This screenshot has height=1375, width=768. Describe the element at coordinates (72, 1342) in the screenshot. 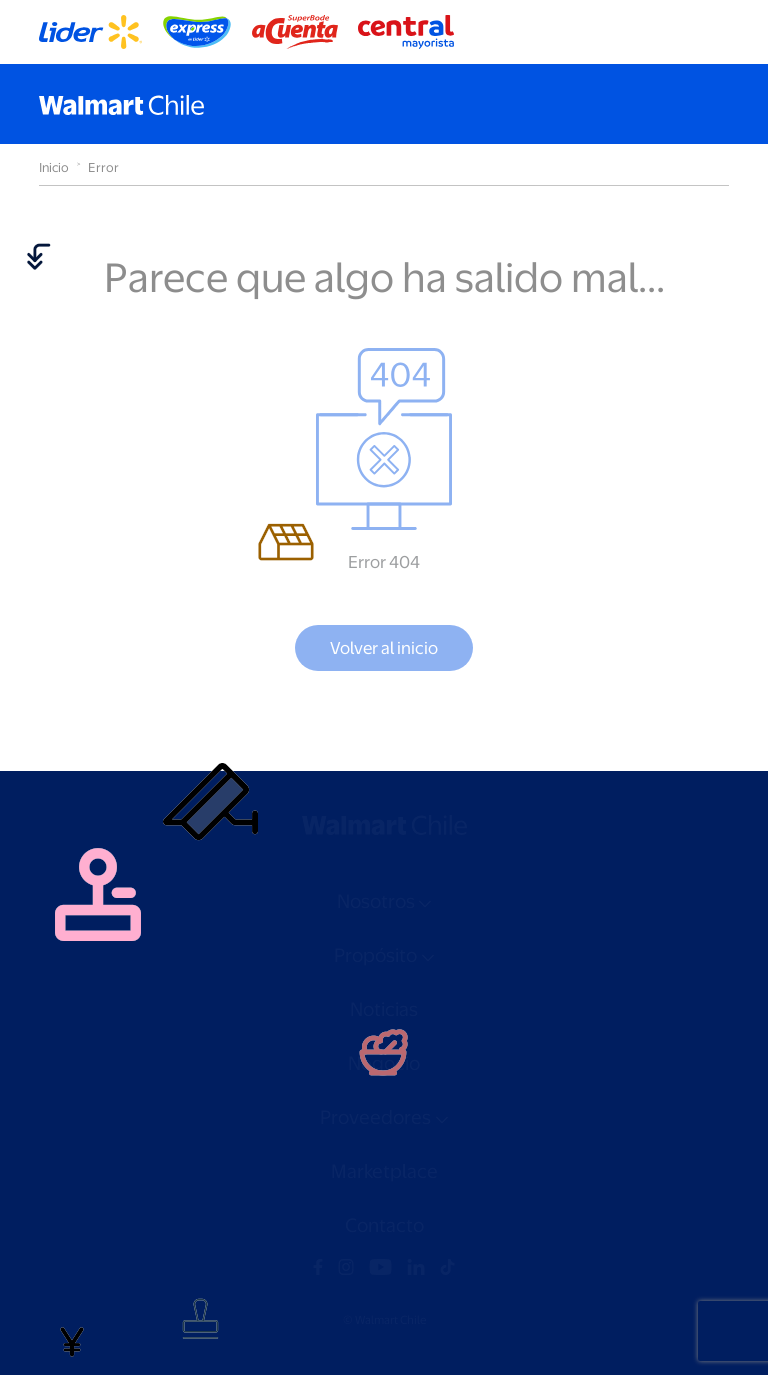

I see `view price in japanese yen` at that location.